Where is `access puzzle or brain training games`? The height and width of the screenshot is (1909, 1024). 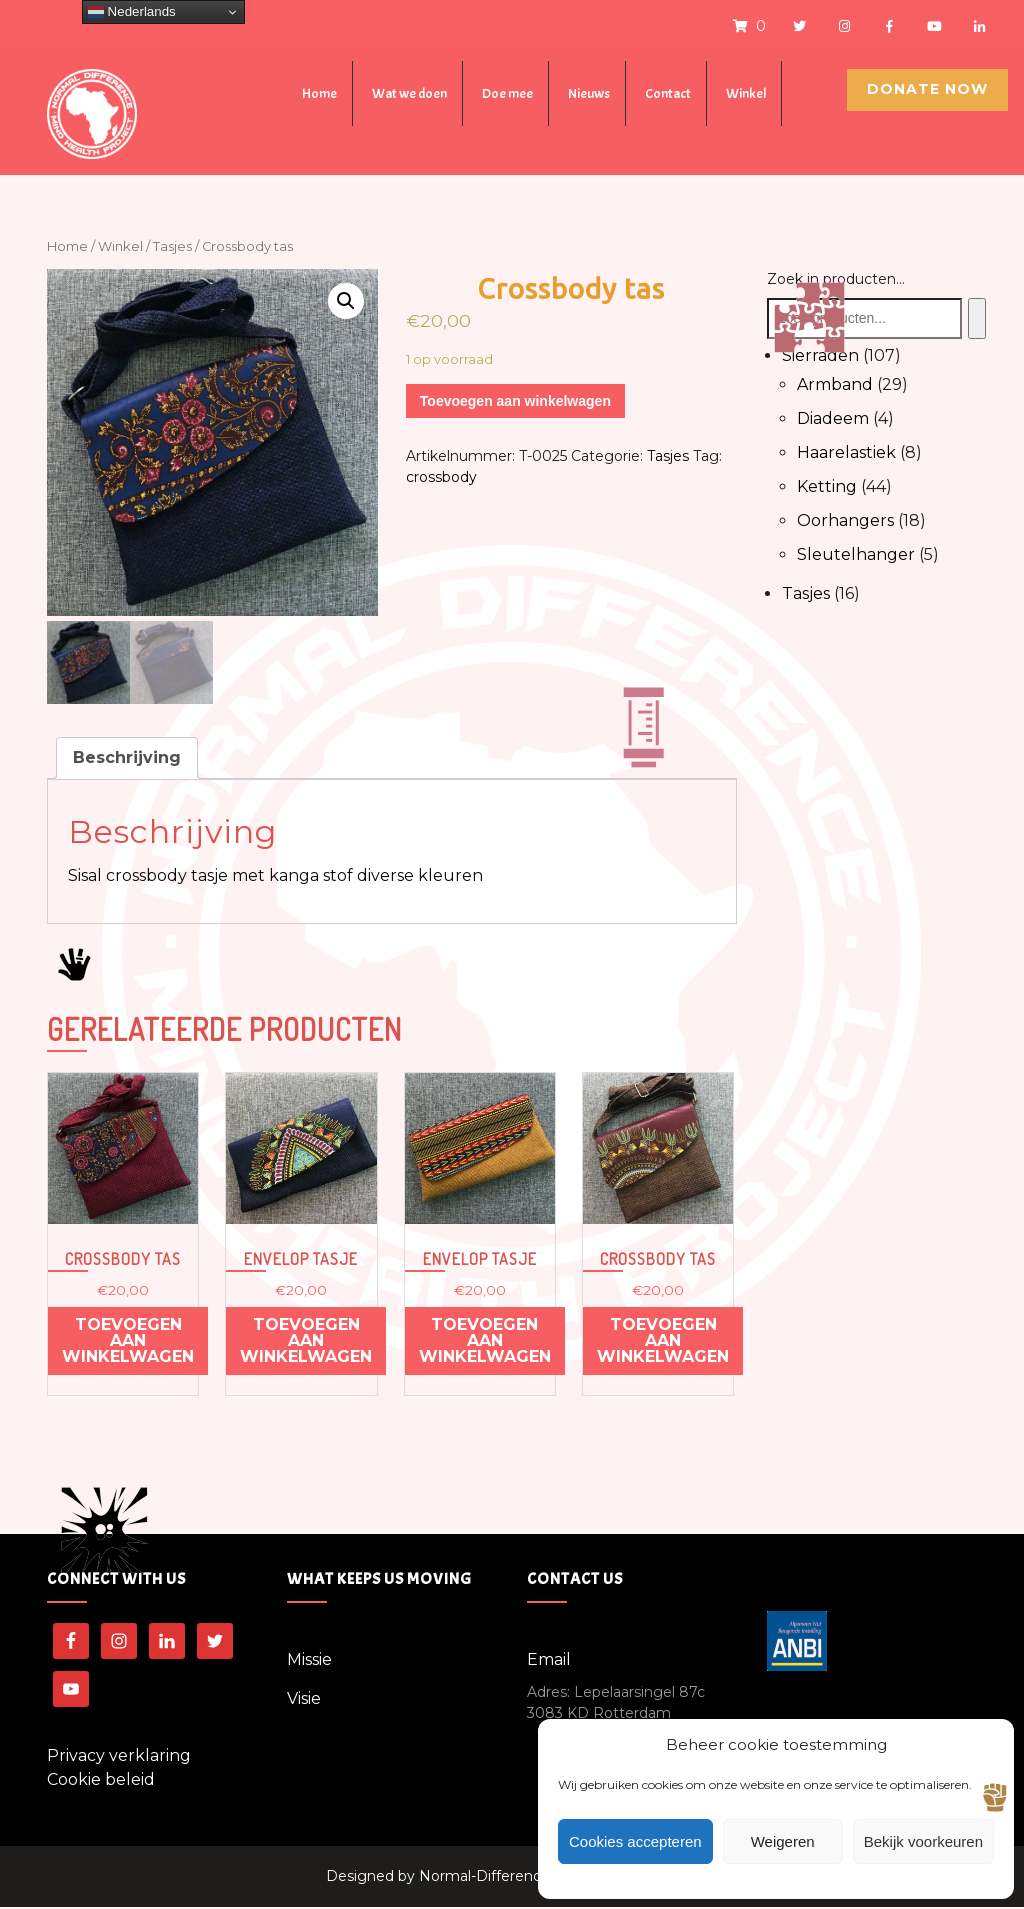
access puzzle or brain training games is located at coordinates (809, 317).